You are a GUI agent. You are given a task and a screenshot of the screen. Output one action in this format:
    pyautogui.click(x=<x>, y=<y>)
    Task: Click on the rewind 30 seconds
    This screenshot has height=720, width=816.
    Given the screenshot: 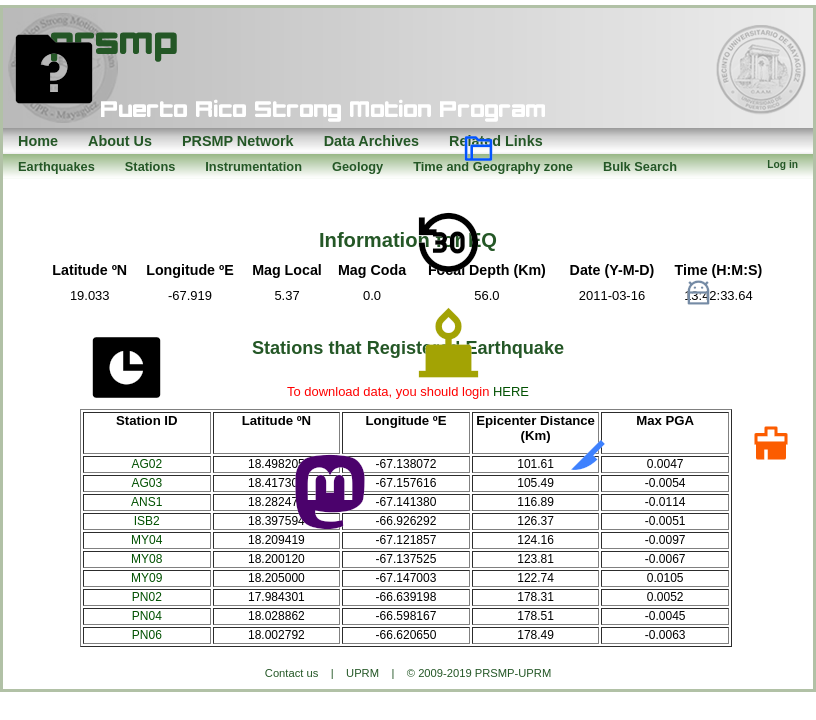 What is the action you would take?
    pyautogui.click(x=448, y=242)
    